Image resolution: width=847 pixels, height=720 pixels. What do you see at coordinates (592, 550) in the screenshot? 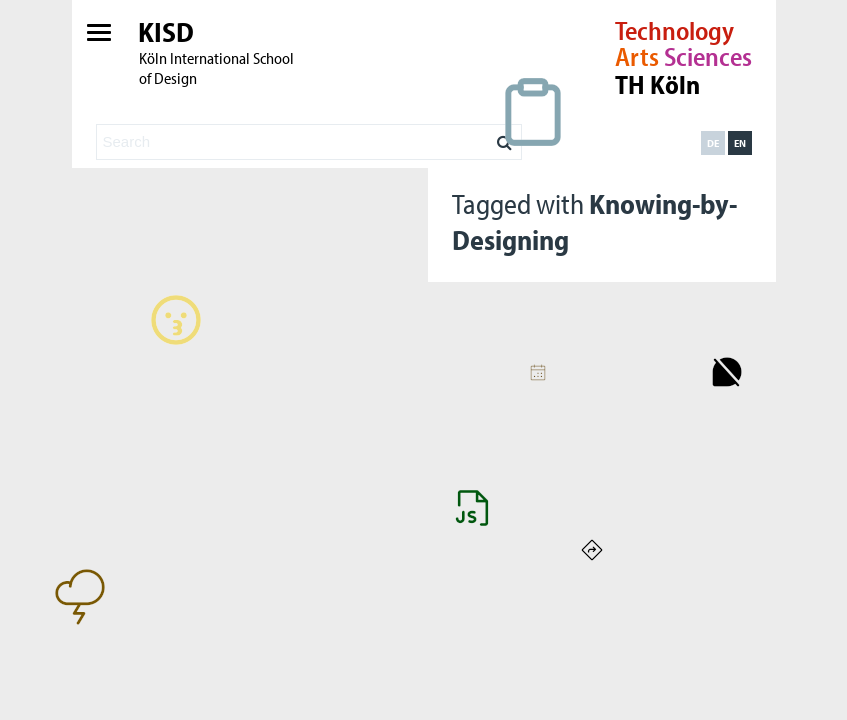
I see `indicates a turn or direction change ahead` at bounding box center [592, 550].